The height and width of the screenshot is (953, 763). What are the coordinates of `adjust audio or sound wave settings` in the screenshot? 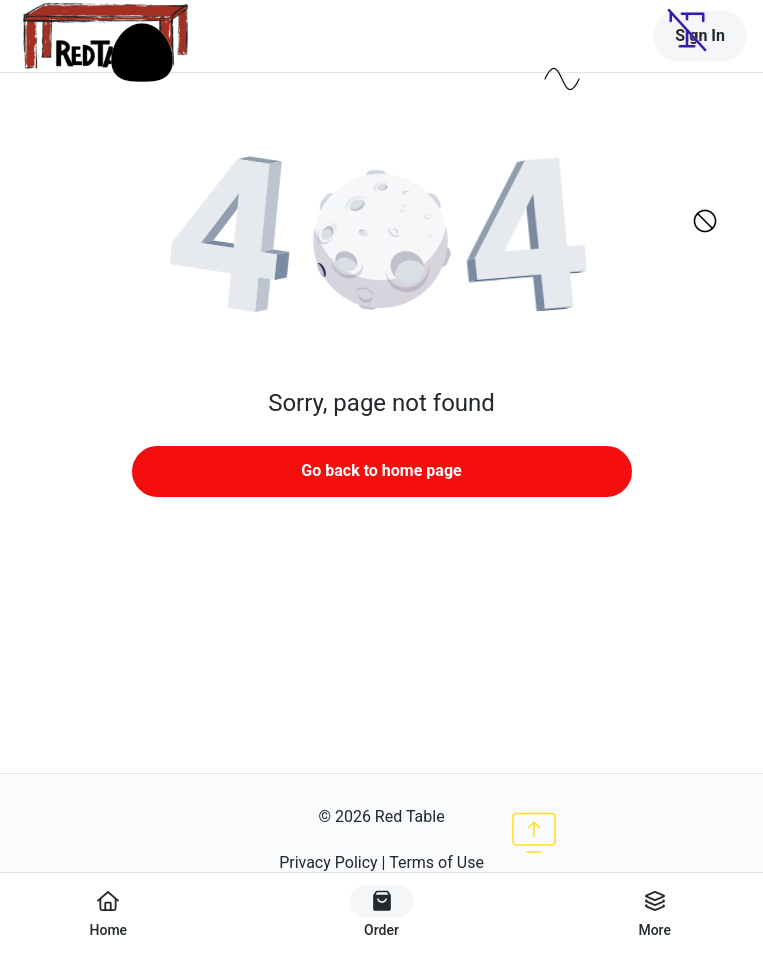 It's located at (562, 79).